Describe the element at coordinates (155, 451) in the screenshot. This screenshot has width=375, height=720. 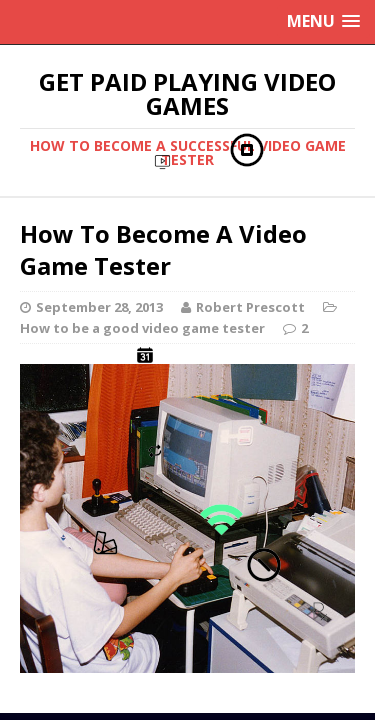
I see `enable repeat mode for media playback` at that location.